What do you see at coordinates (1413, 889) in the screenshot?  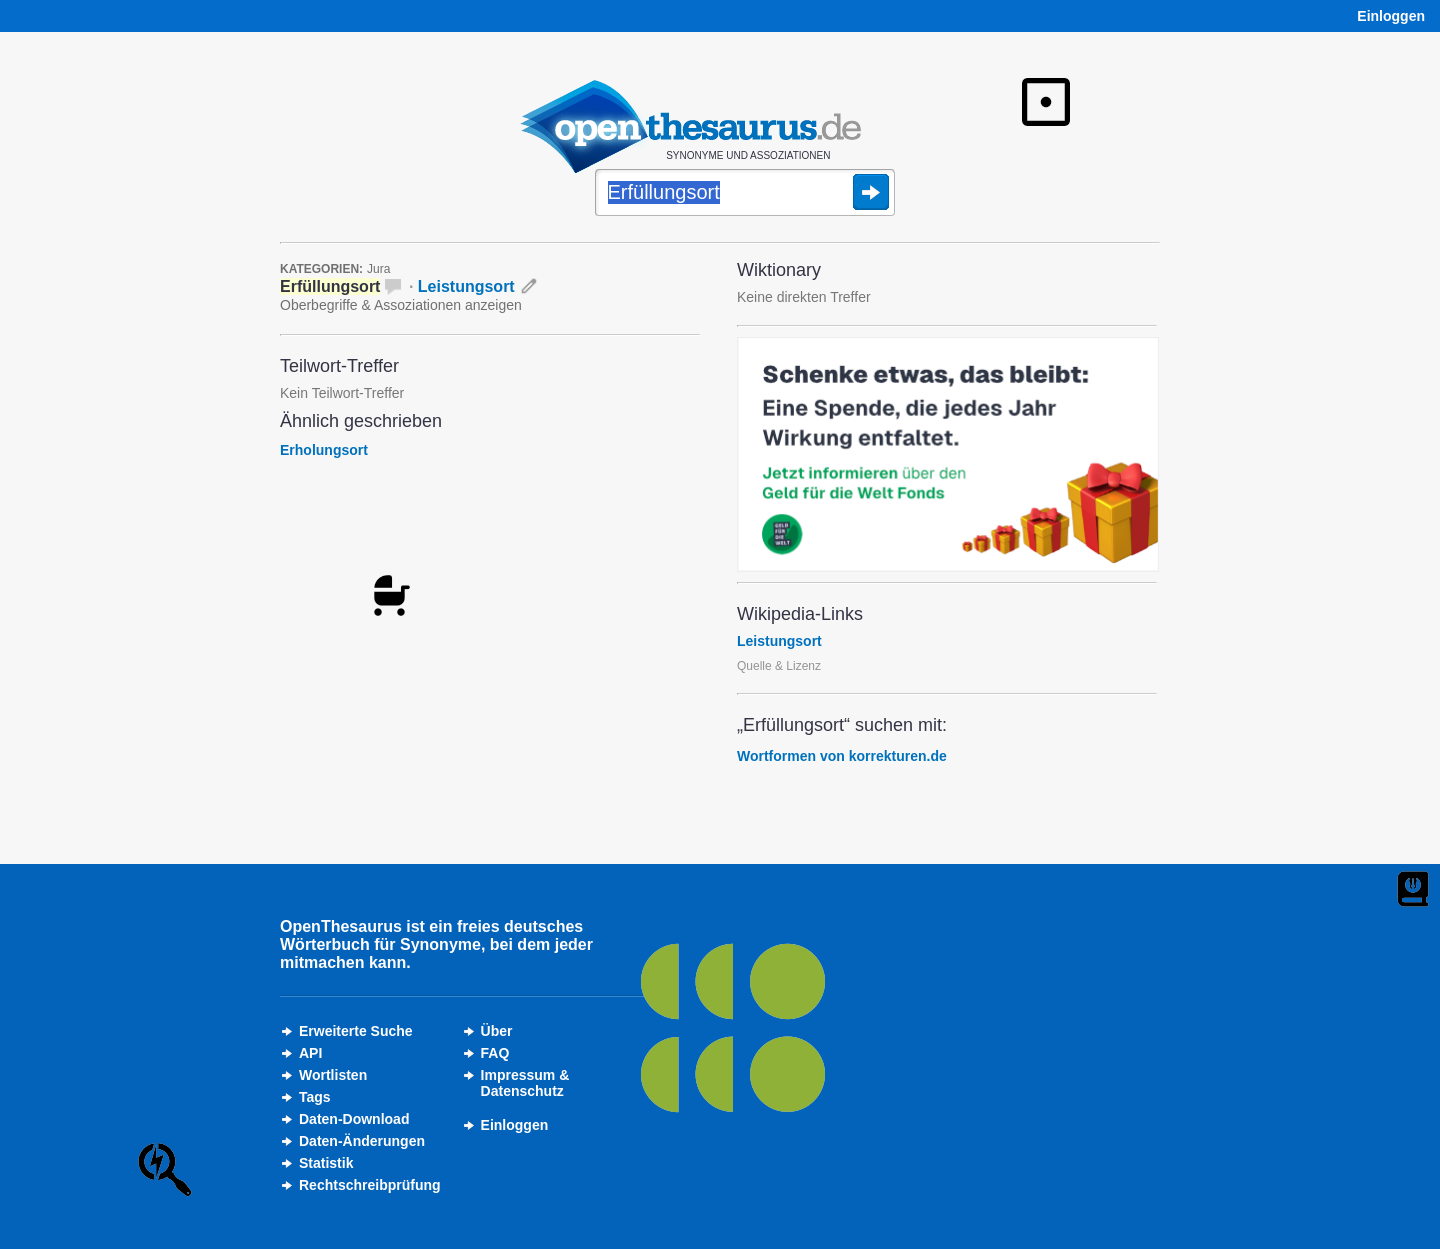 I see `access the journal of the whills or star wars lore reference` at bounding box center [1413, 889].